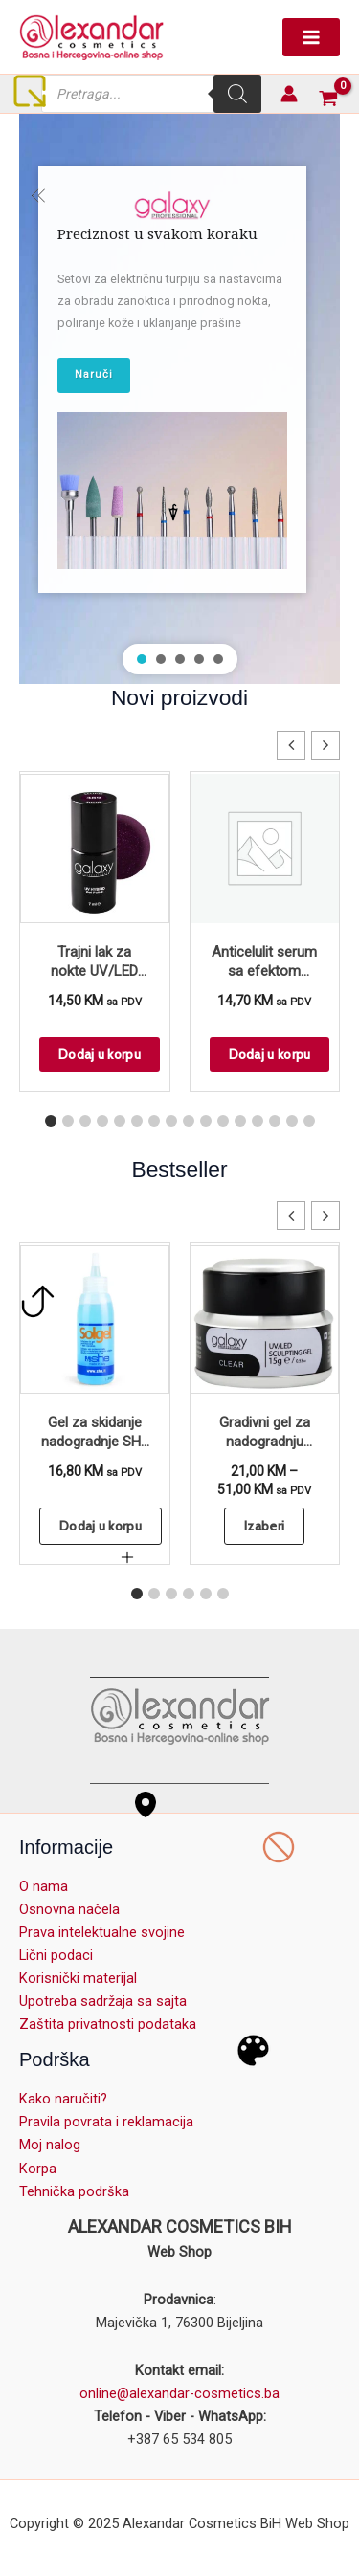  Describe the element at coordinates (146, 1804) in the screenshot. I see `view location on map` at that location.